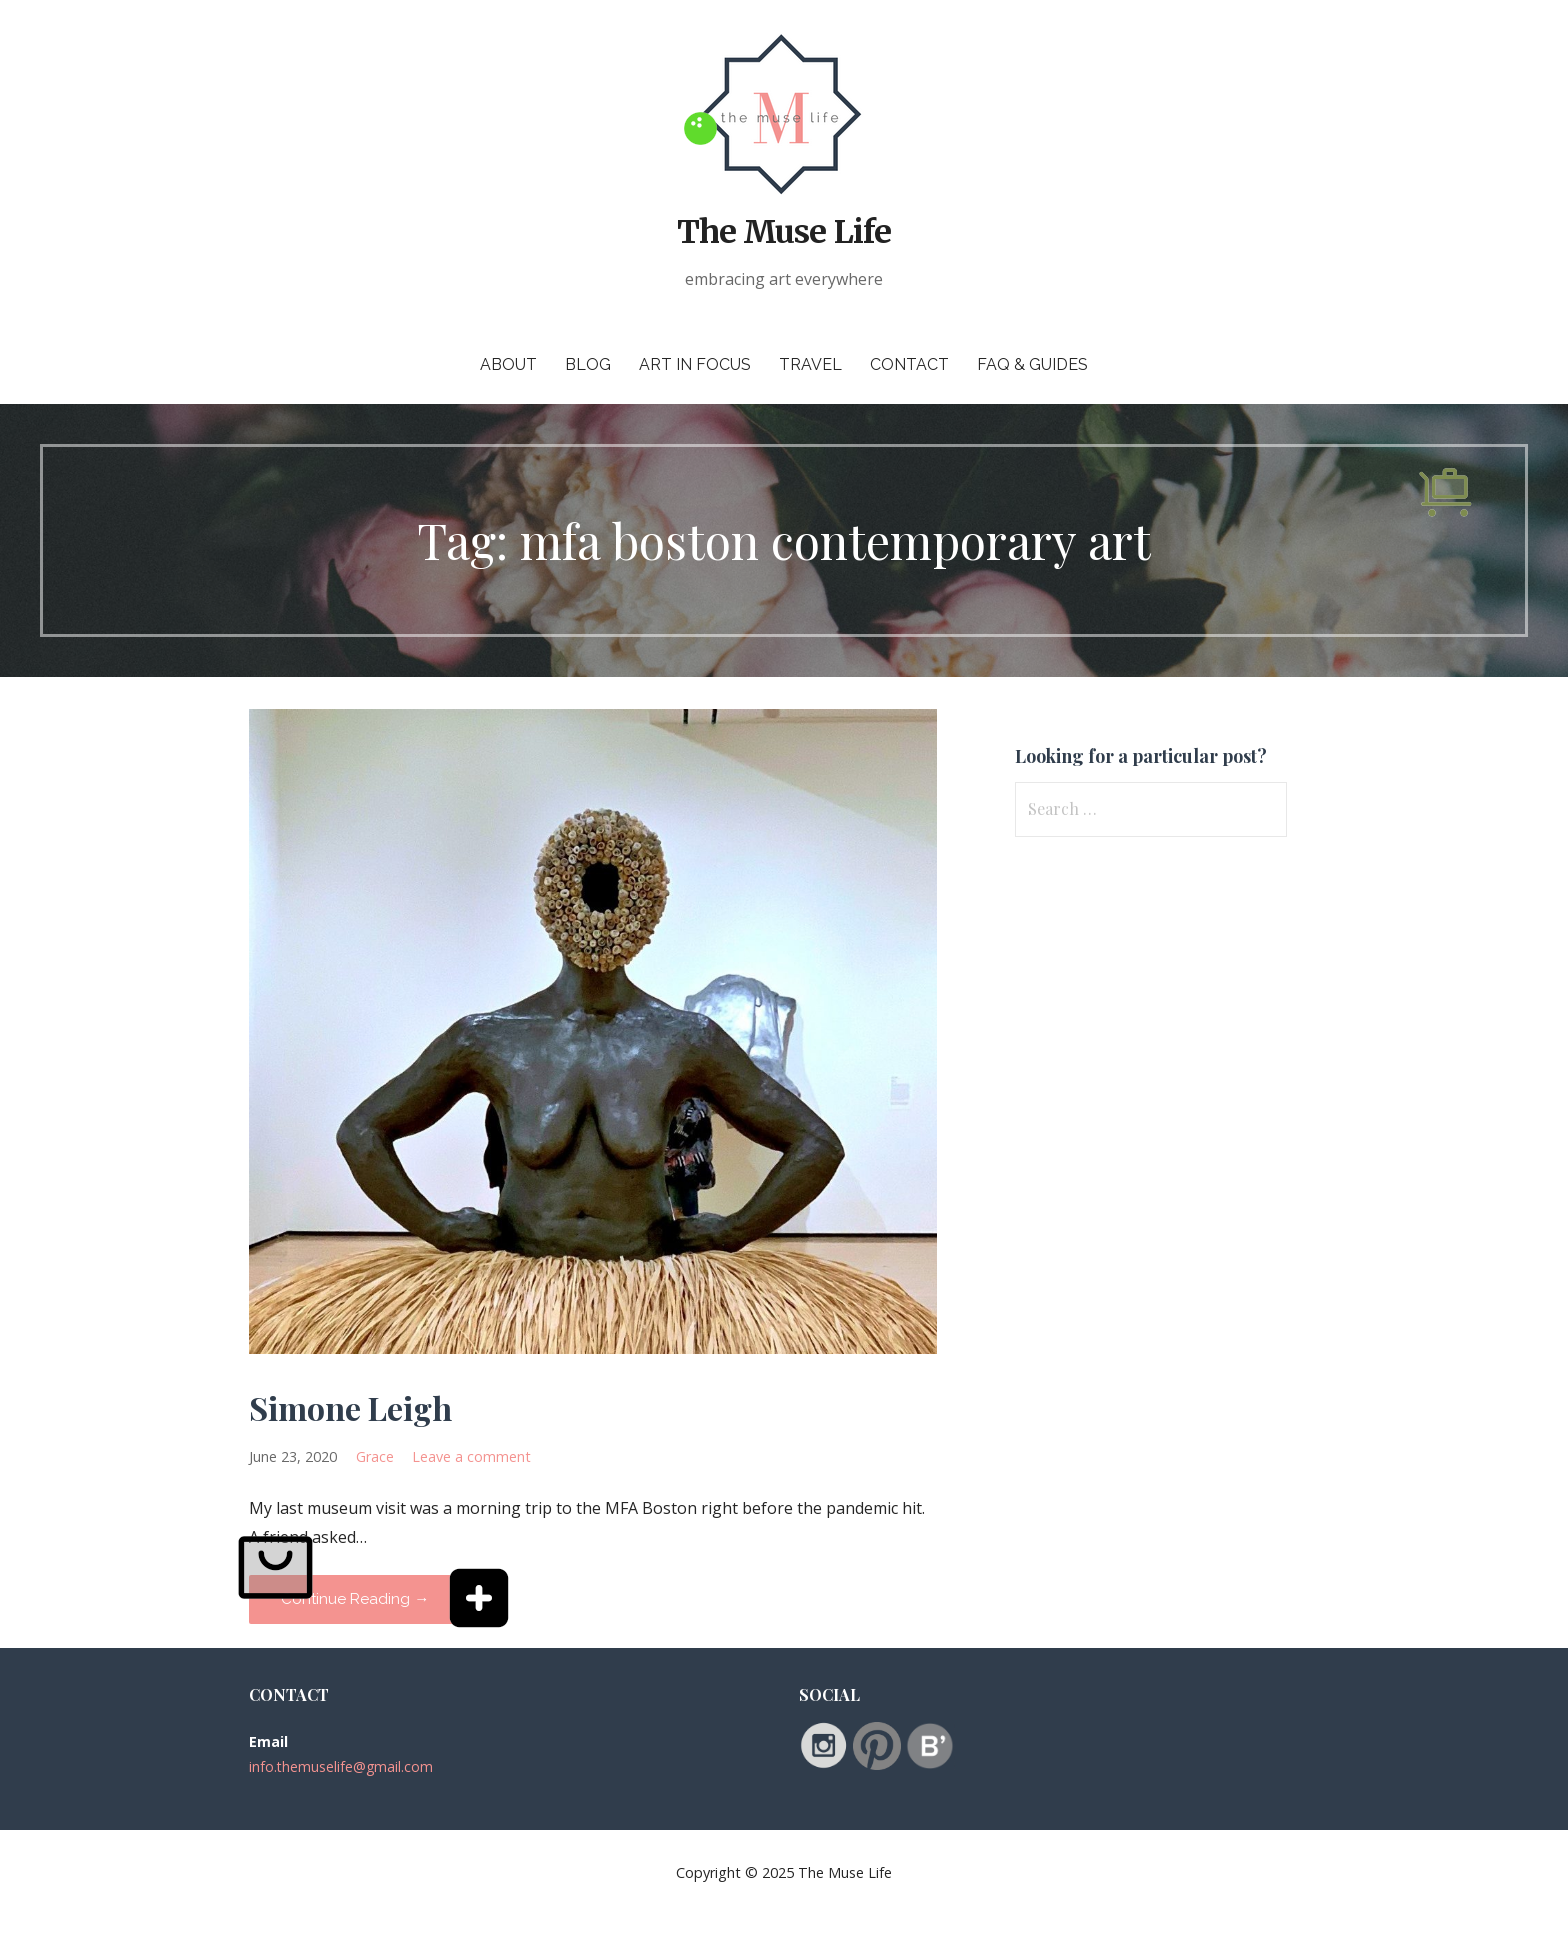  I want to click on access bowling or sports games, so click(700, 128).